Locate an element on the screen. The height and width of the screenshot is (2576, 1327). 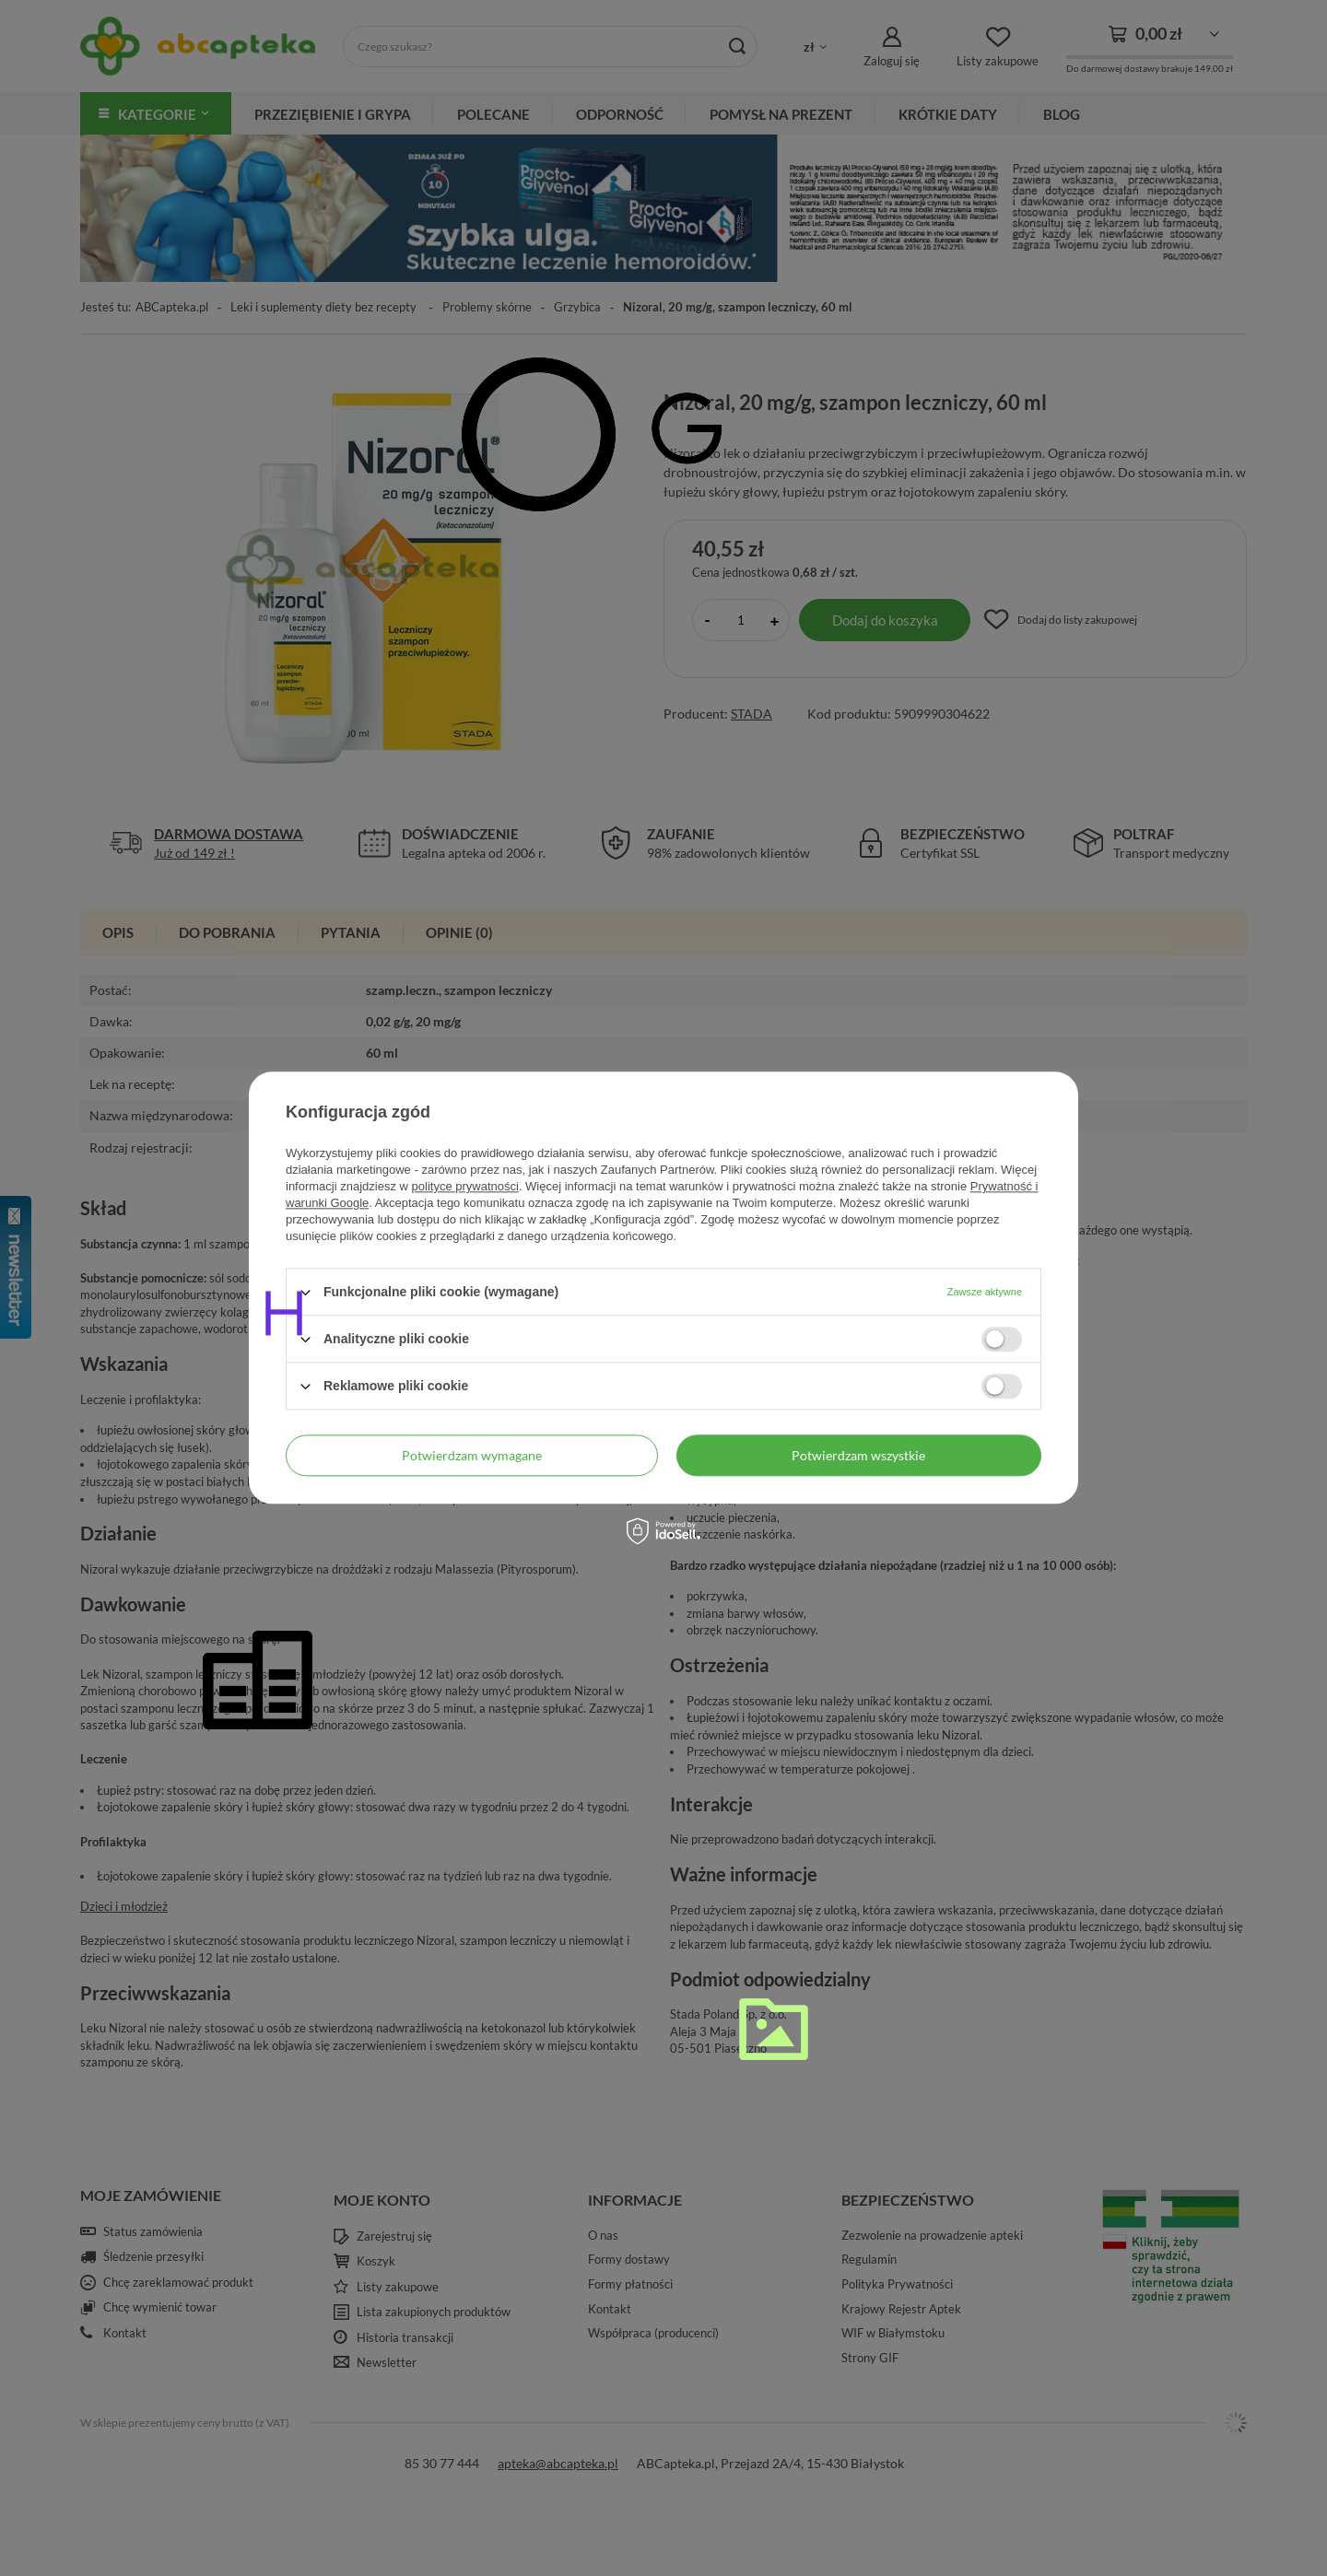
sign in with Google is located at coordinates (687, 428).